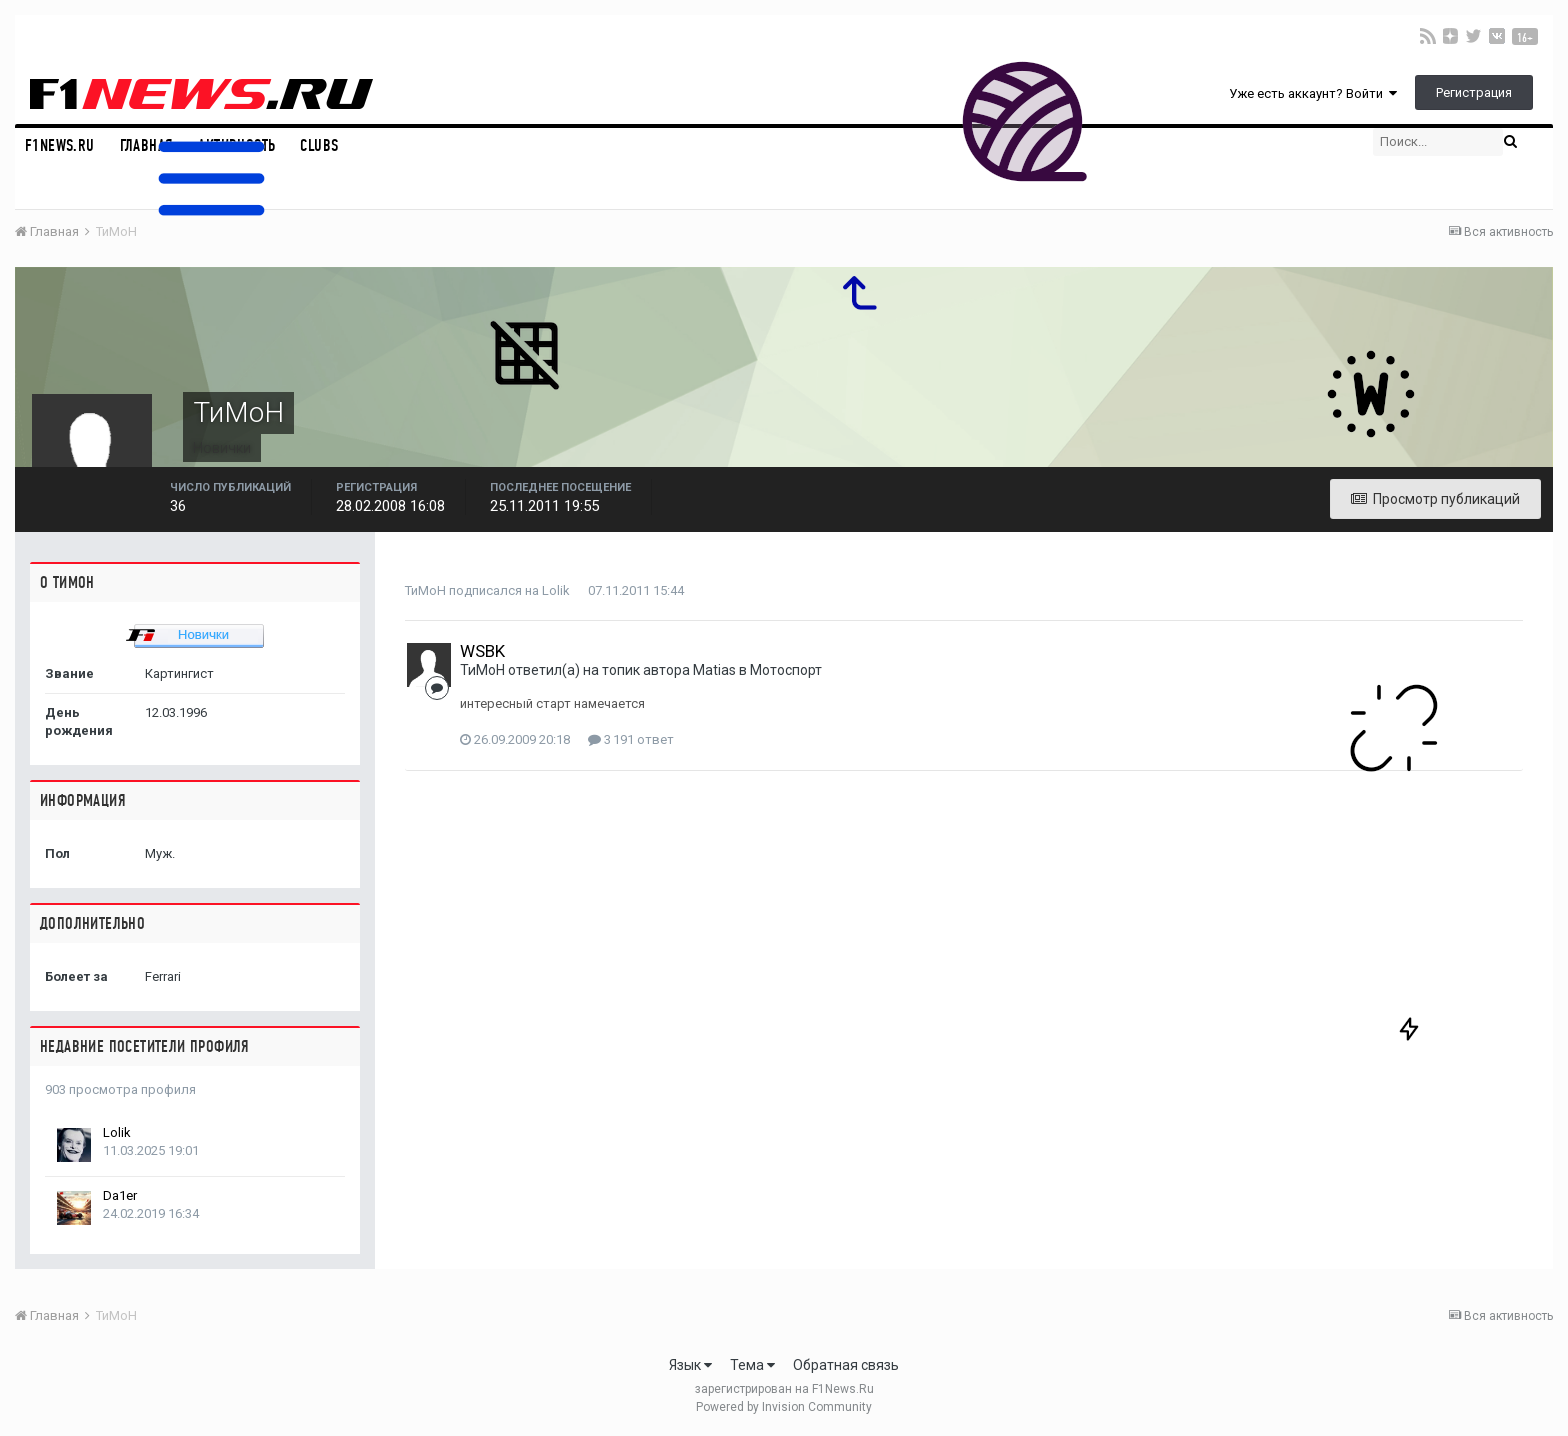  I want to click on disable grid view, so click(526, 353).